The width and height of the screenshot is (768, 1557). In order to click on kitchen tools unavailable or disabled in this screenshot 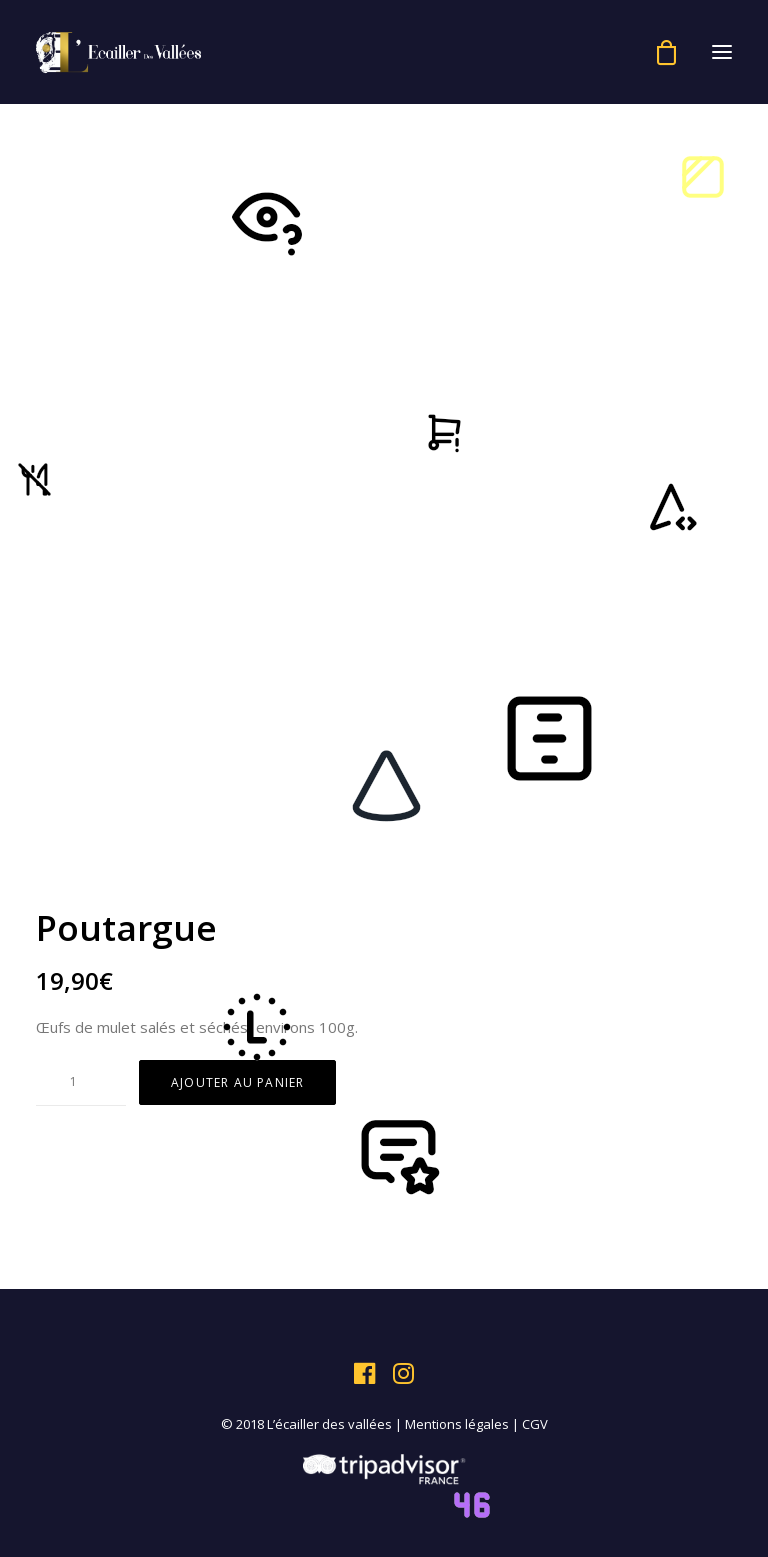, I will do `click(34, 479)`.